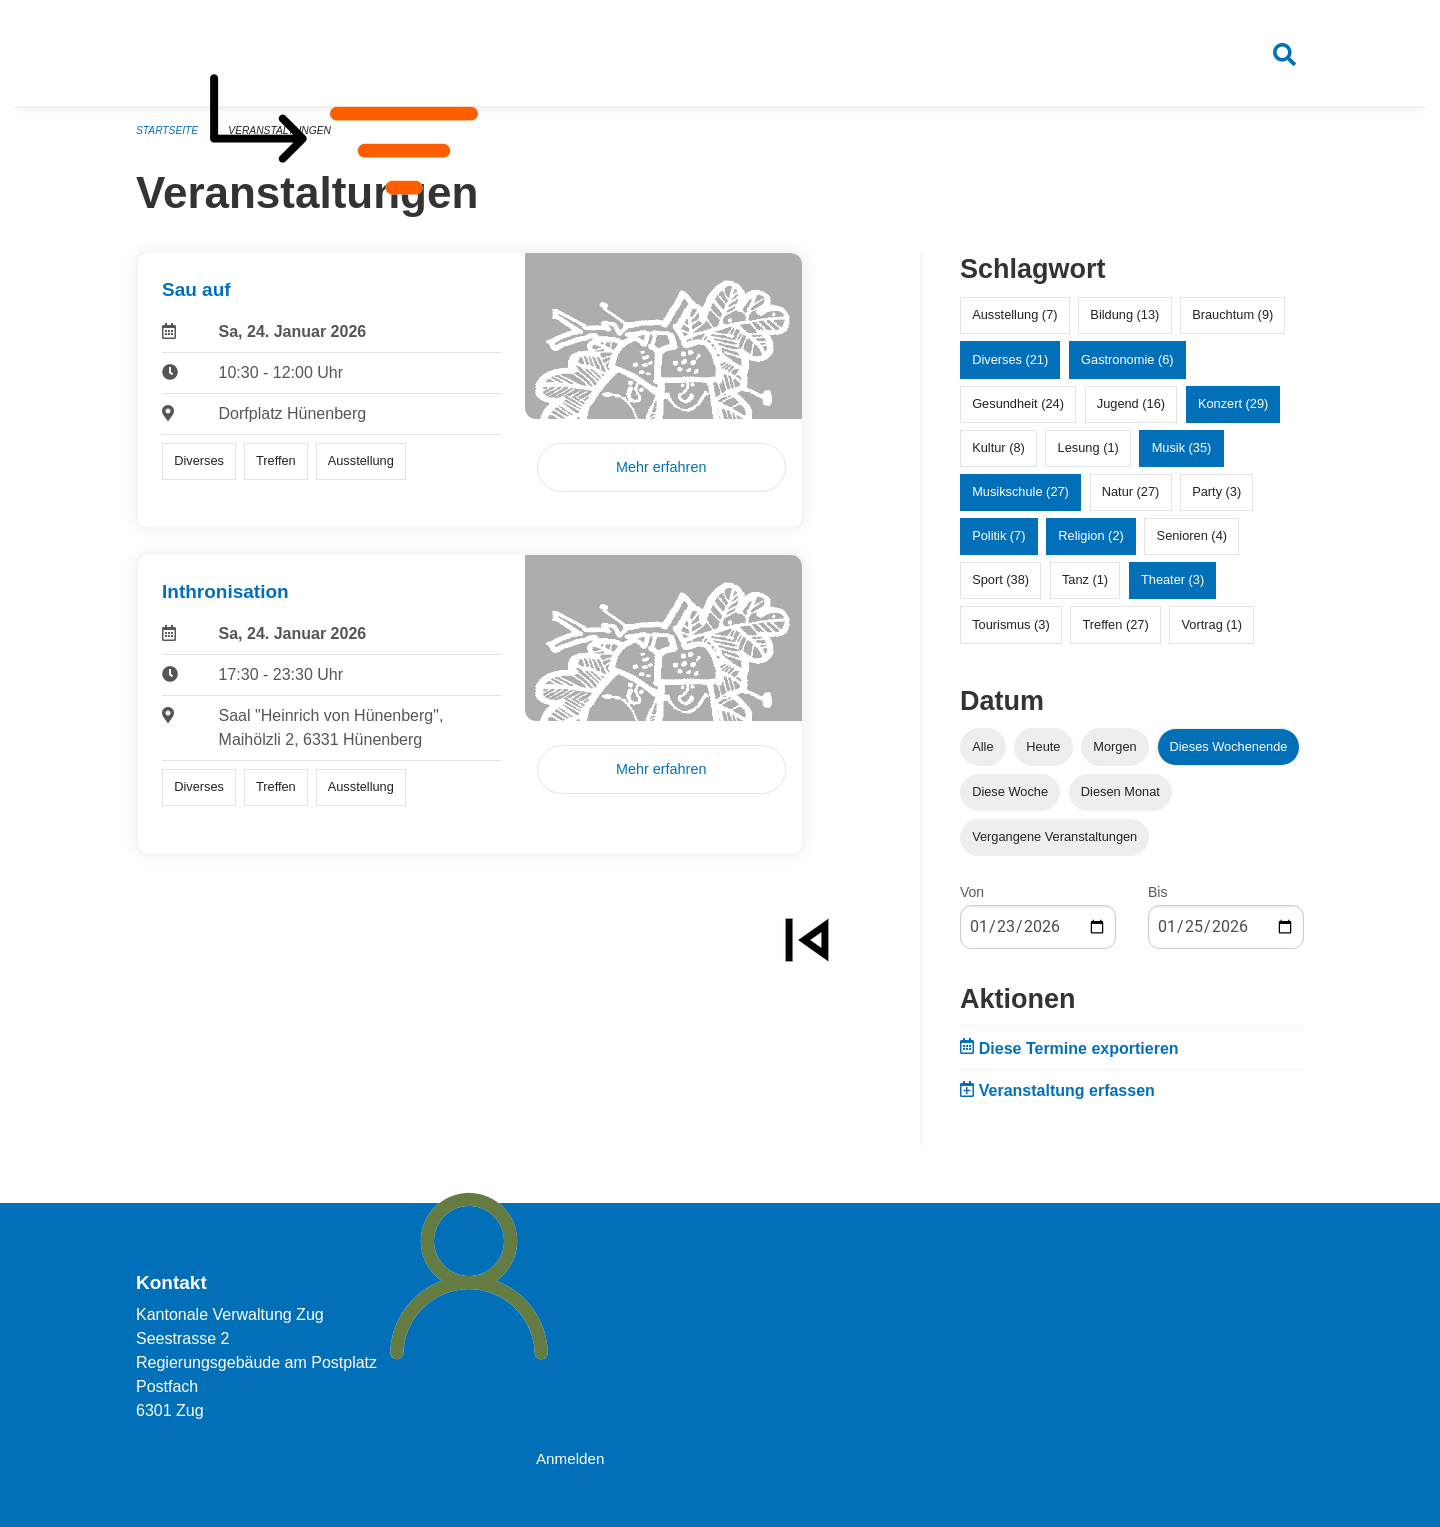 Image resolution: width=1440 pixels, height=1527 pixels. I want to click on redirect or forward content, so click(258, 118).